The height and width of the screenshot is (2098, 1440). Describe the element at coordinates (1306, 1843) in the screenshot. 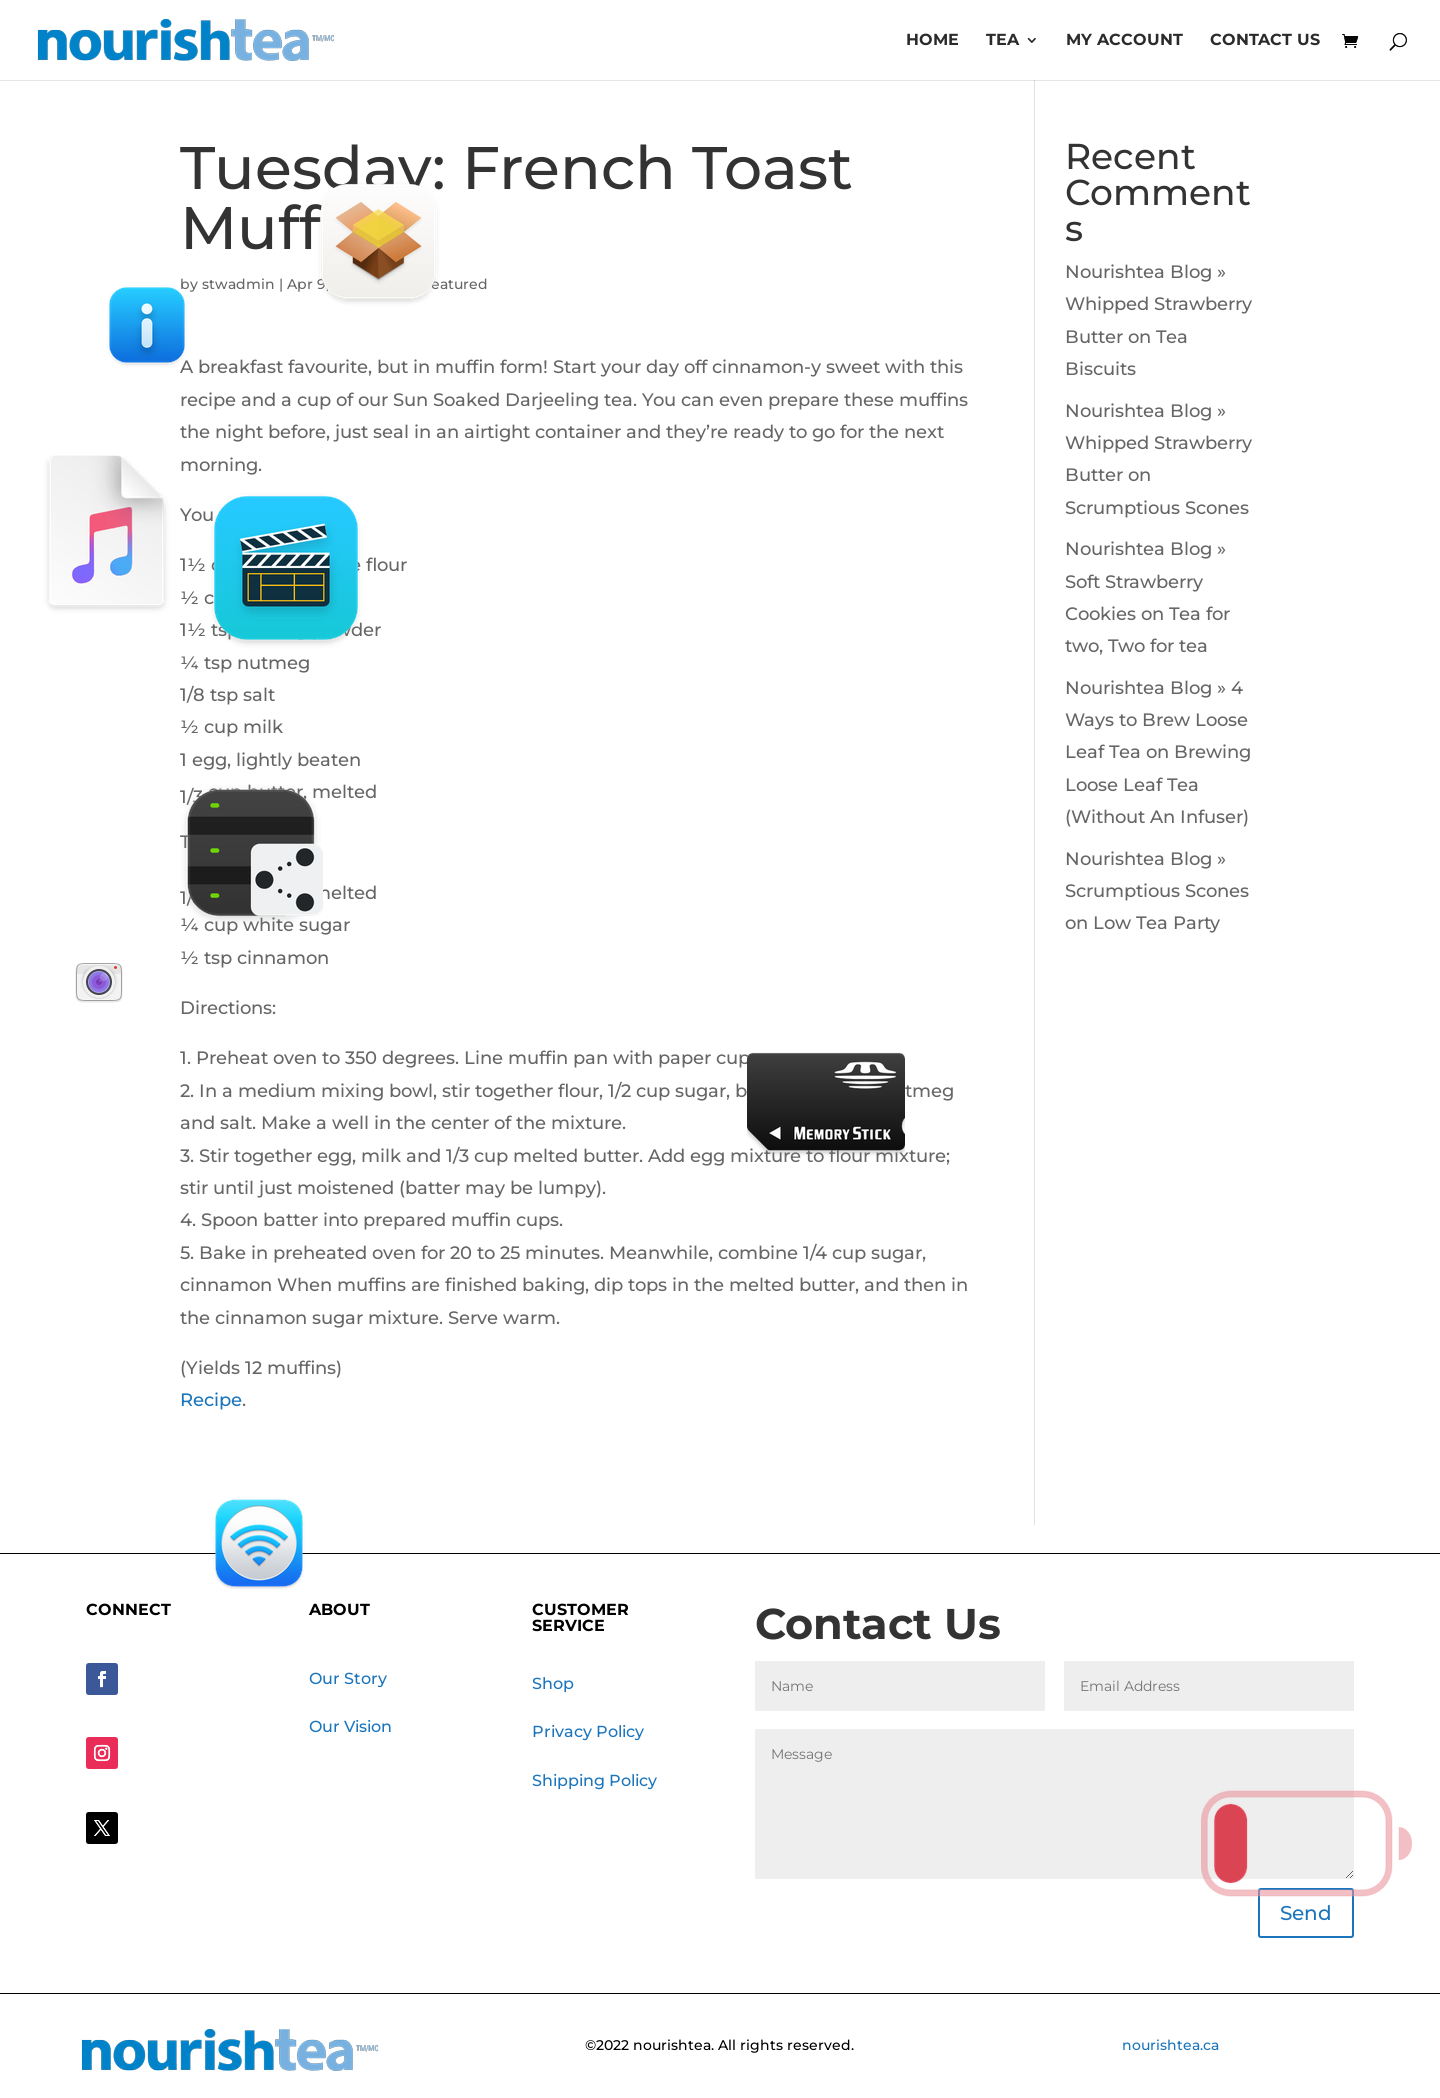

I see `indicates critically low battery at 10%` at that location.